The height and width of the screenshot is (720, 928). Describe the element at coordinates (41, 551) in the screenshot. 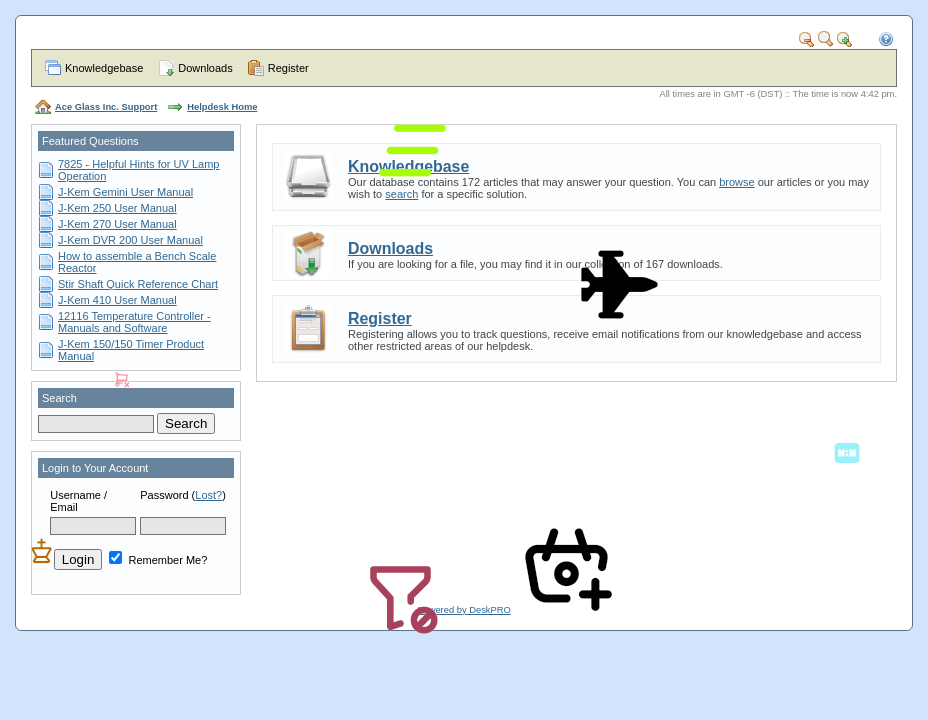

I see `represents the king piece in a chess game` at that location.